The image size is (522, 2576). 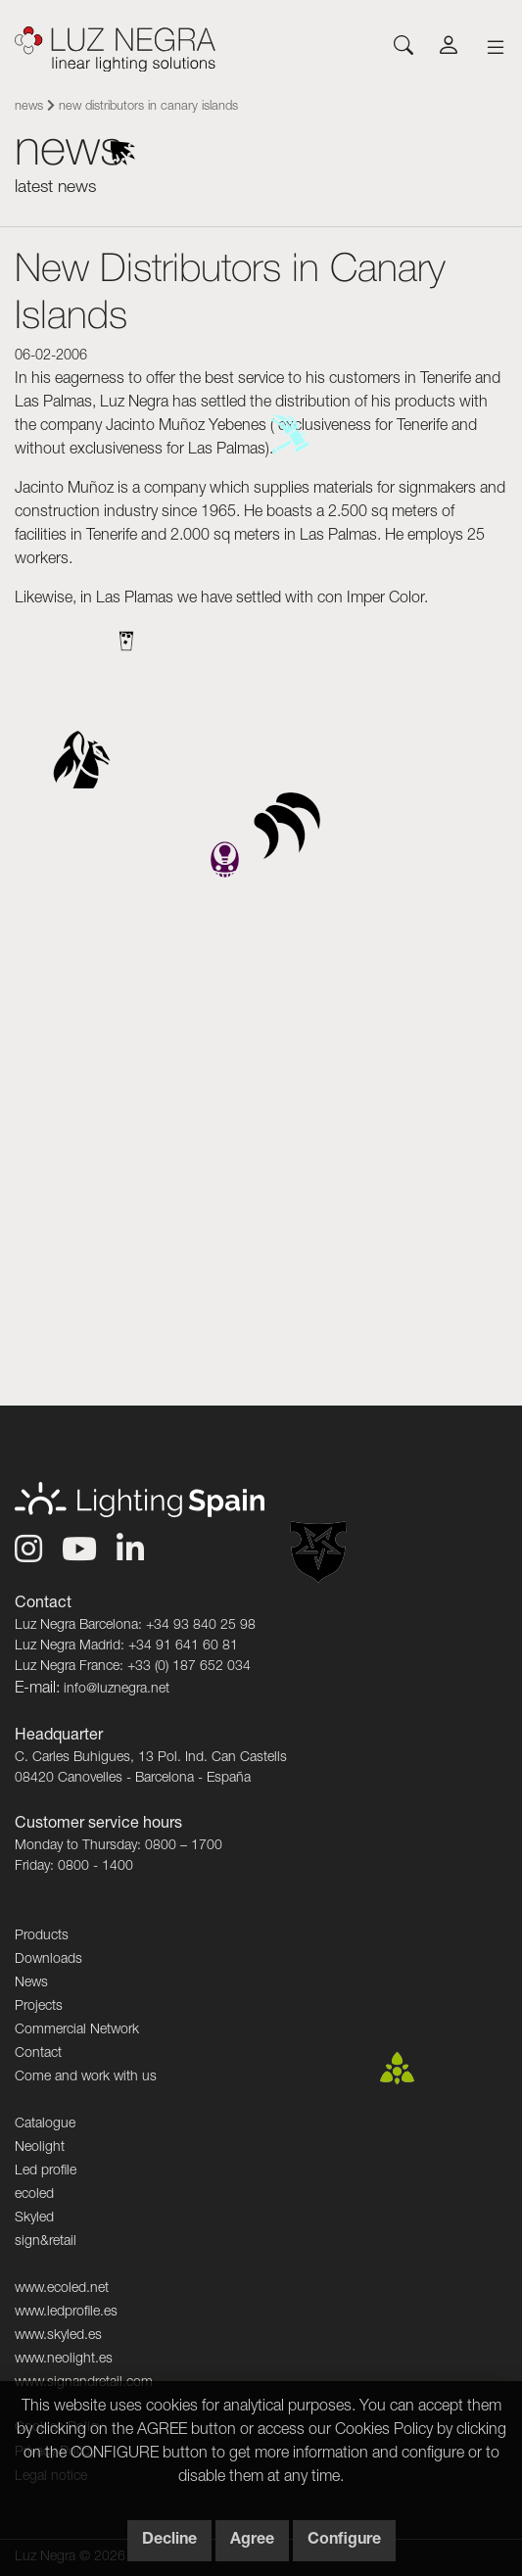 I want to click on select a ranger or mounted character class, so click(x=81, y=759).